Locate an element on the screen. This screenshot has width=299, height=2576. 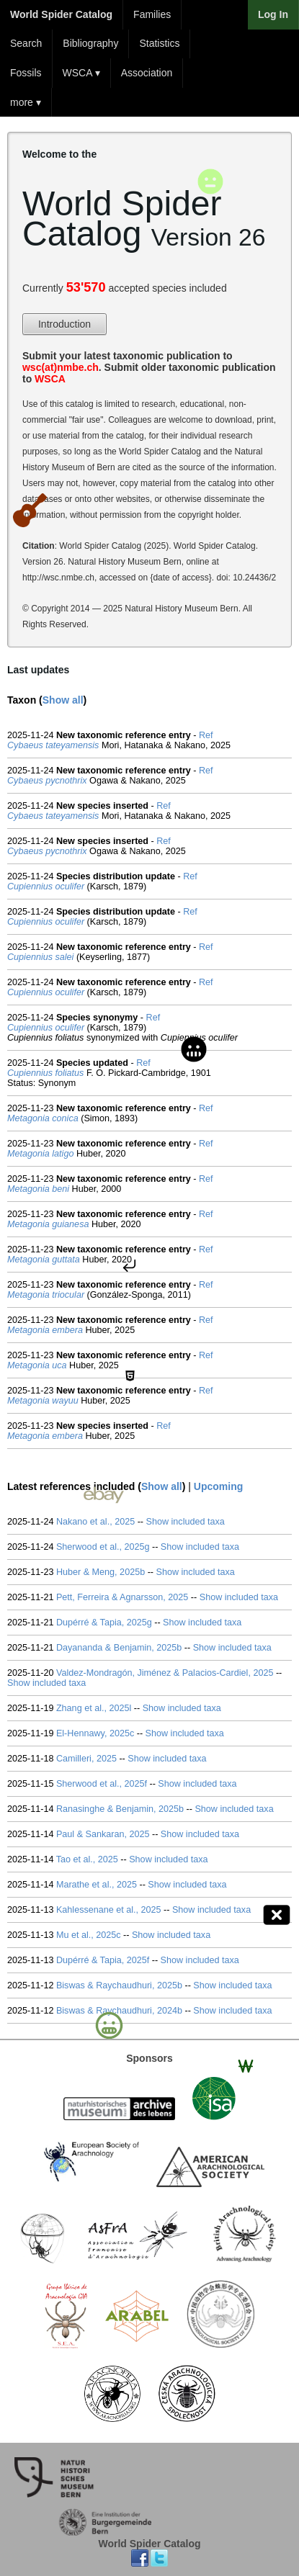
close or dismiss a dialog box is located at coordinates (277, 1915).